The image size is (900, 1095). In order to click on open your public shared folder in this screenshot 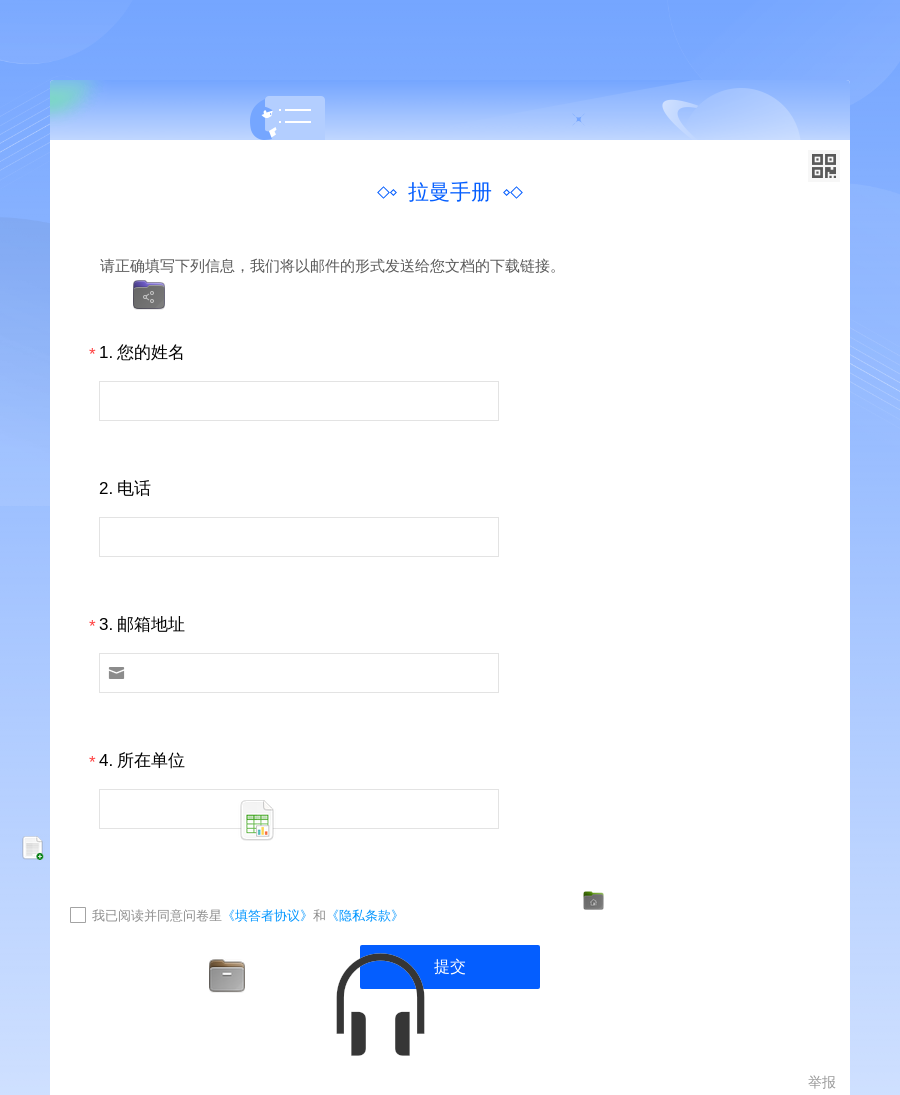, I will do `click(149, 294)`.